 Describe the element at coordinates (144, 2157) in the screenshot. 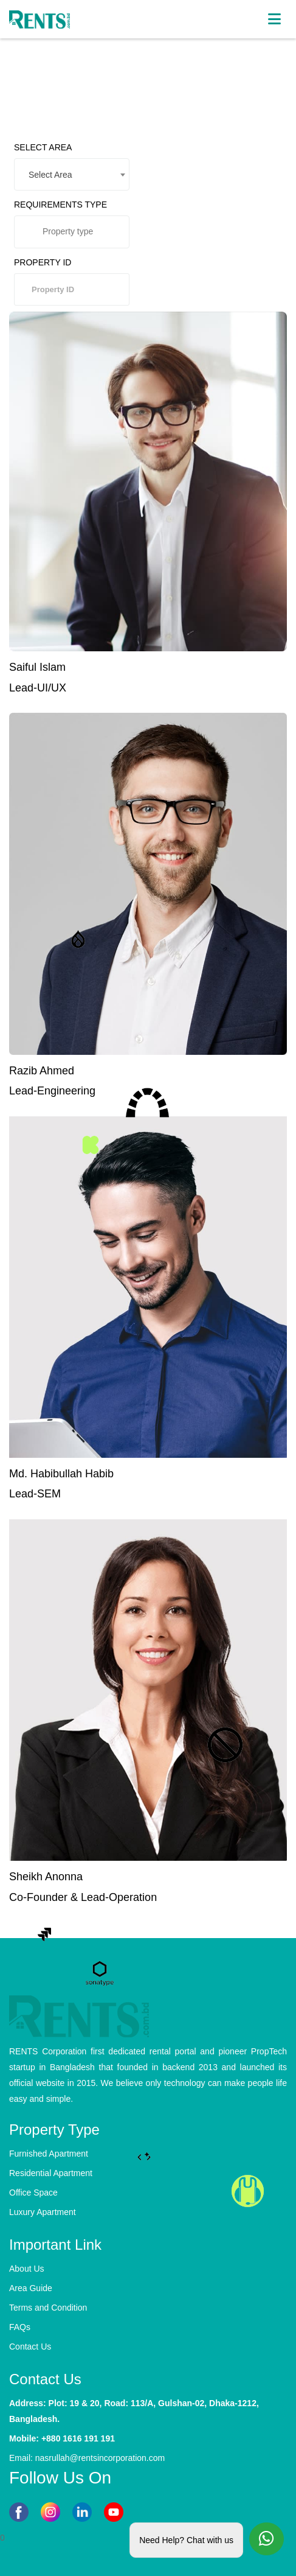

I see `access AI-powered code assistance` at that location.